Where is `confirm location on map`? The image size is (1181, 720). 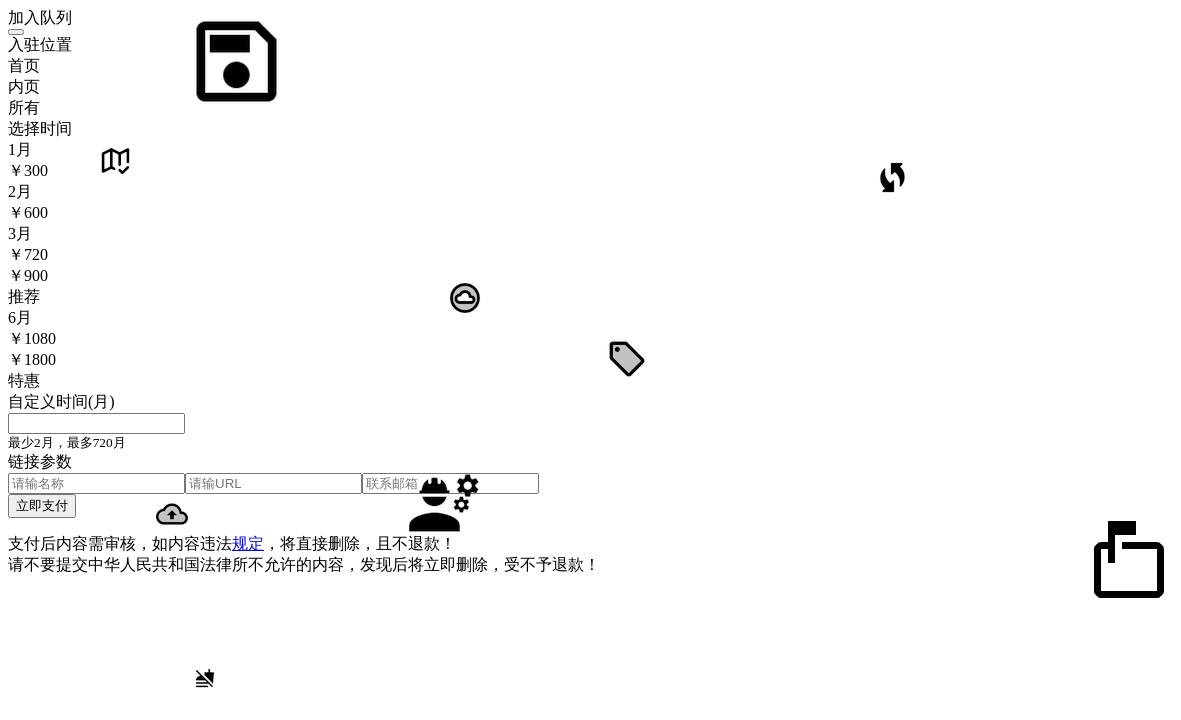
confirm location on map is located at coordinates (115, 160).